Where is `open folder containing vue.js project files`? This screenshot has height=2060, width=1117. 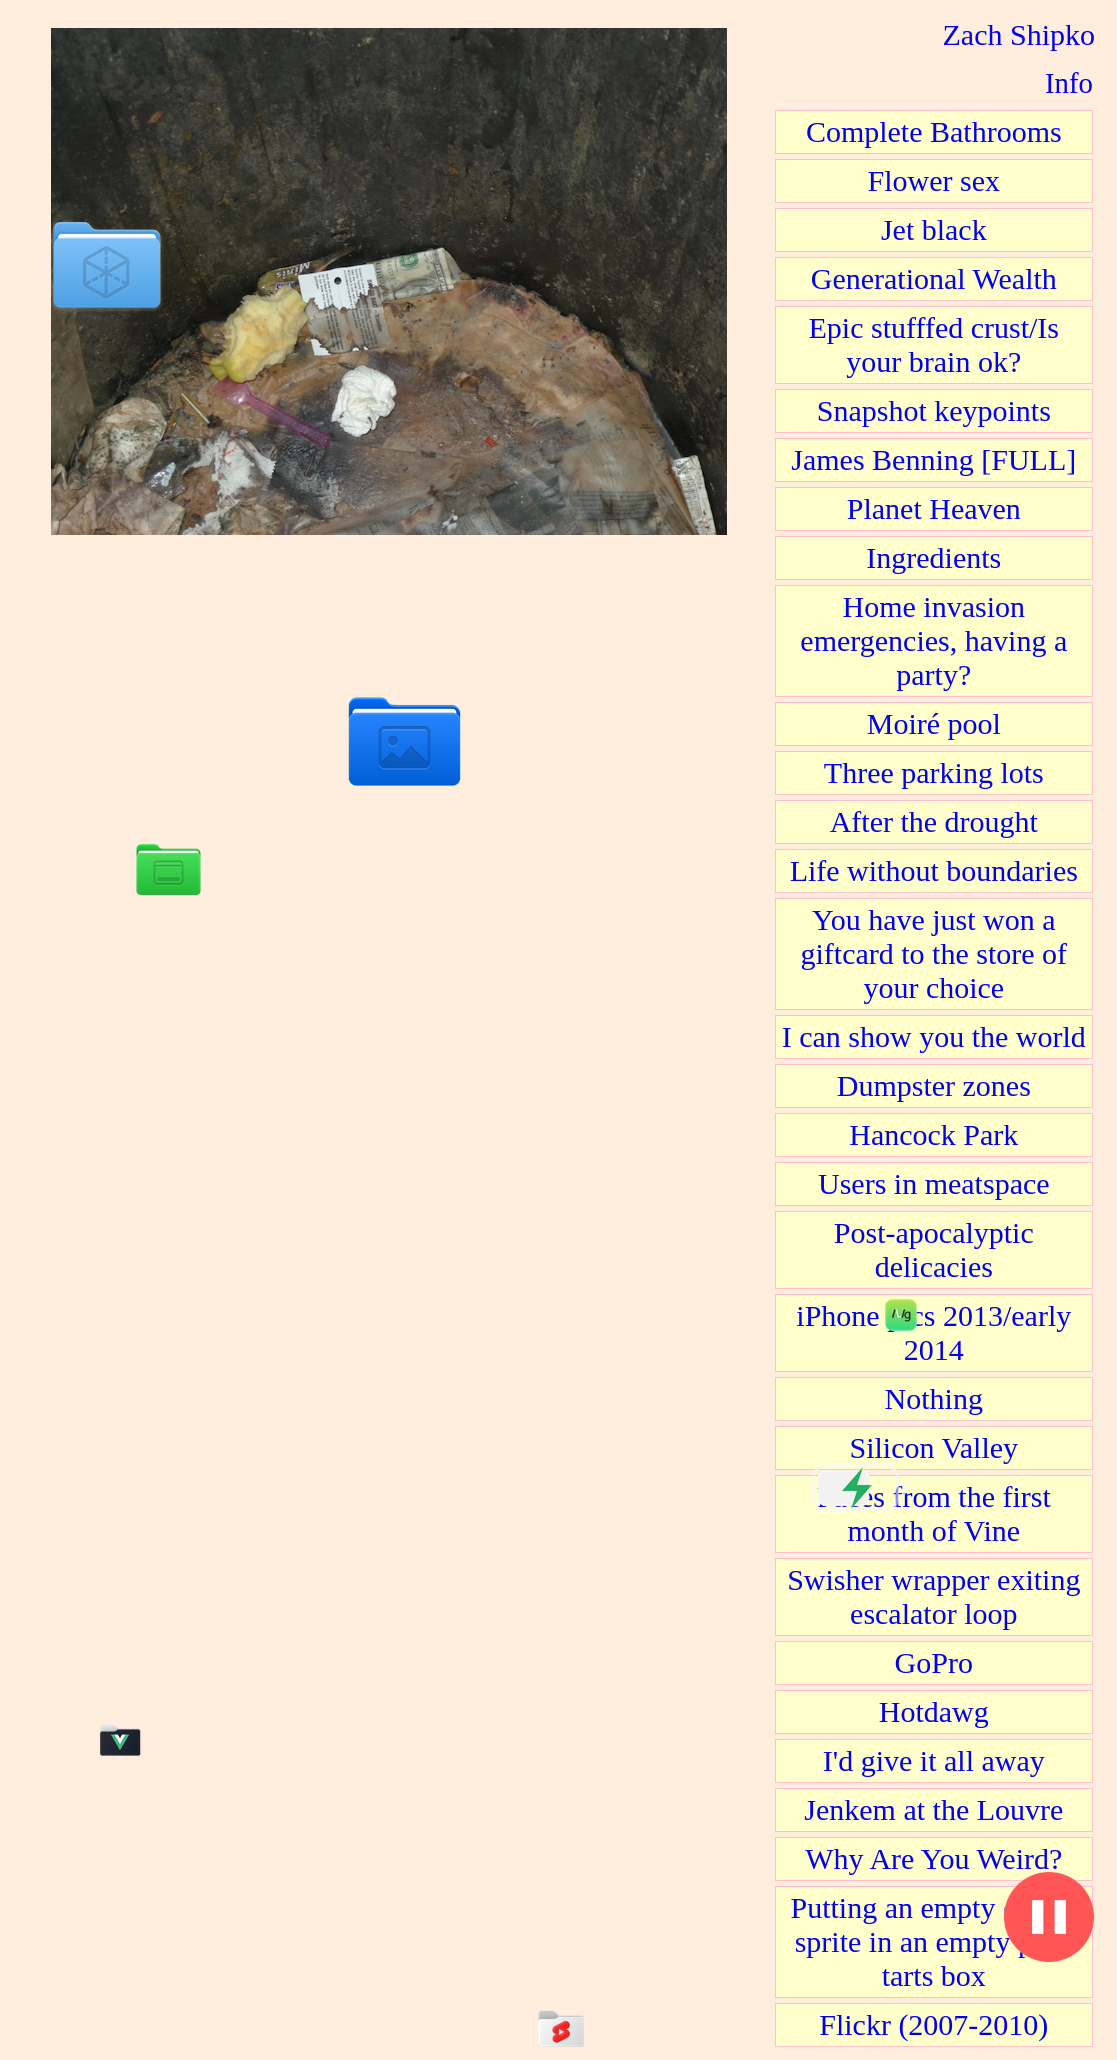
open folder containing vue.js project files is located at coordinates (120, 1741).